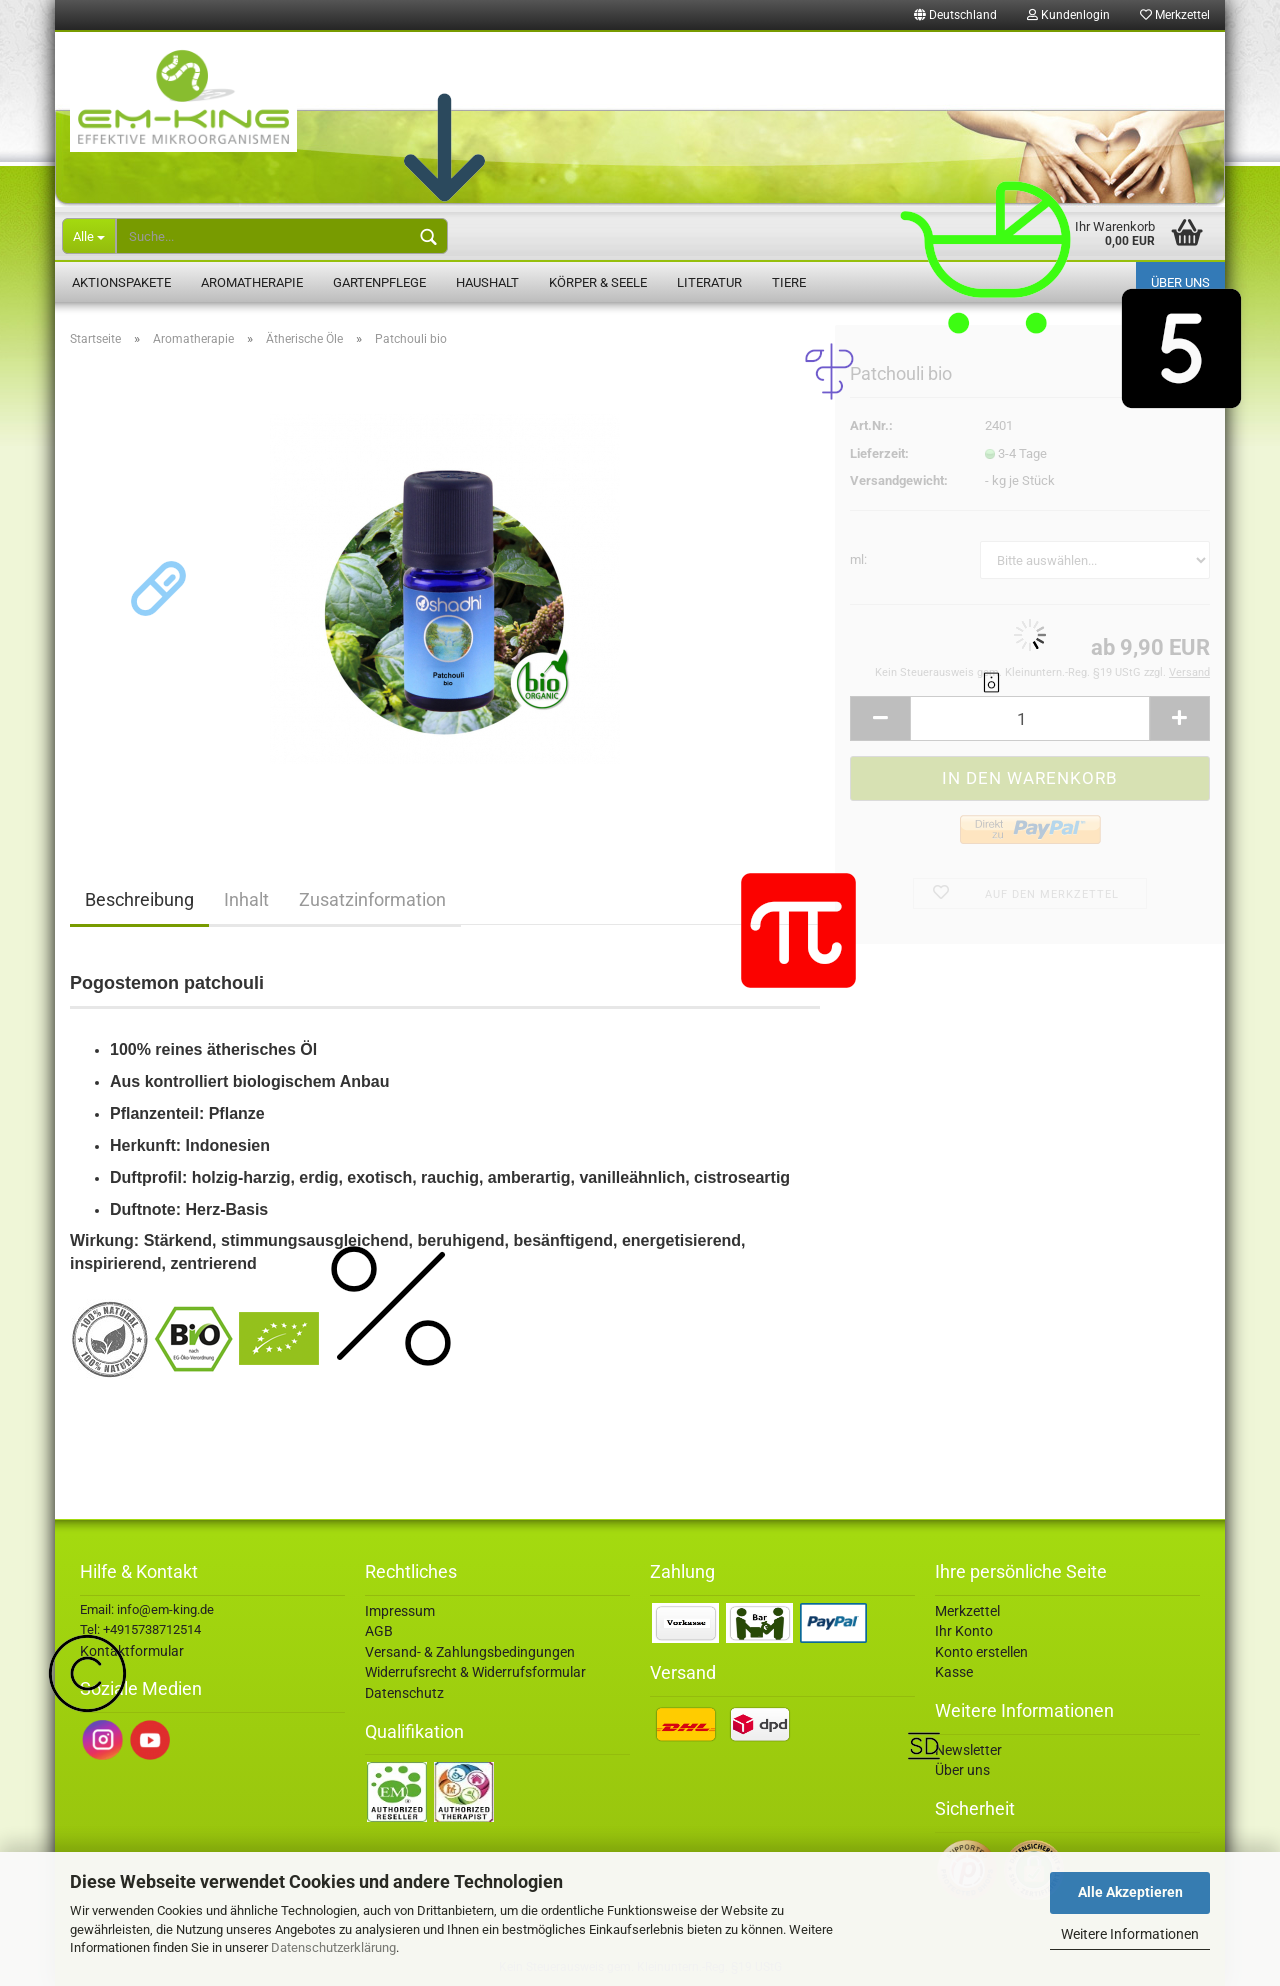 The image size is (1280, 1986). I want to click on indicates step 5 in a numbered sequence, so click(1181, 348).